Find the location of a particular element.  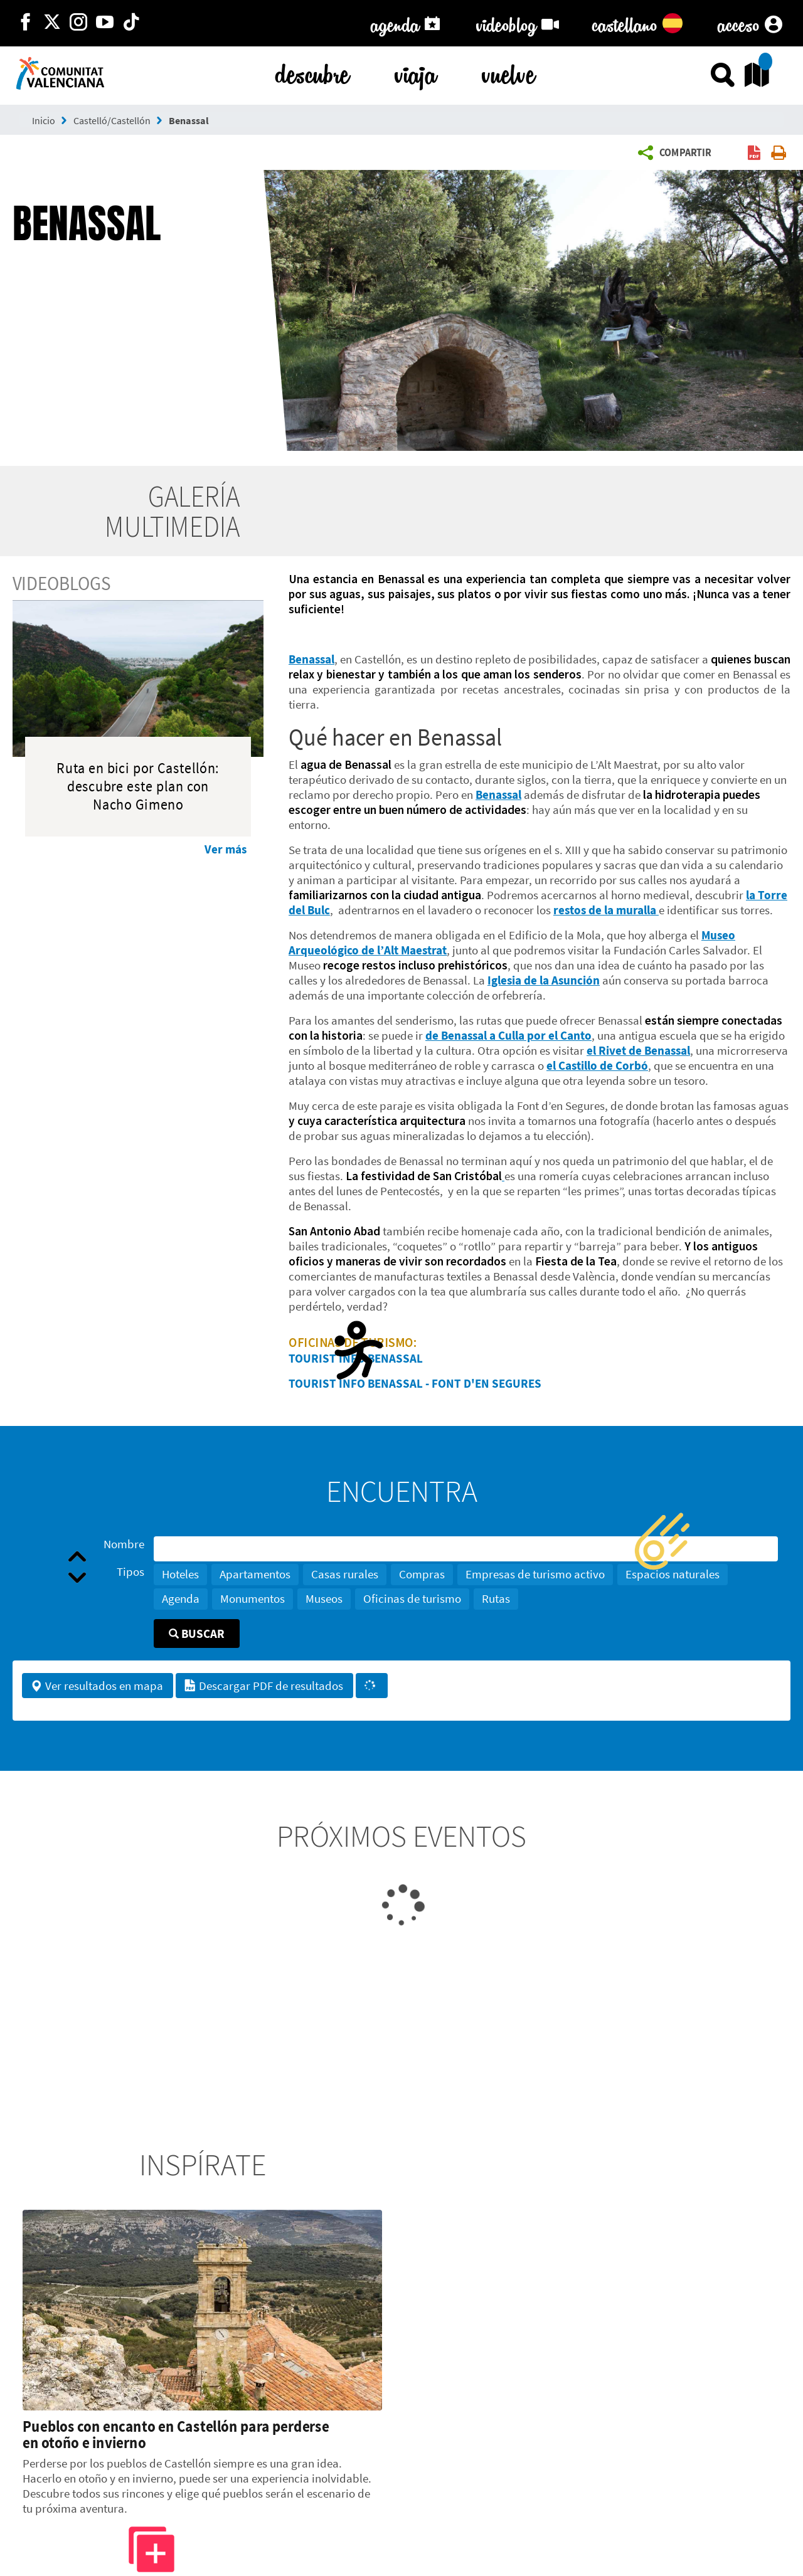

expand or collapse a dropdown menu is located at coordinates (77, 1567).